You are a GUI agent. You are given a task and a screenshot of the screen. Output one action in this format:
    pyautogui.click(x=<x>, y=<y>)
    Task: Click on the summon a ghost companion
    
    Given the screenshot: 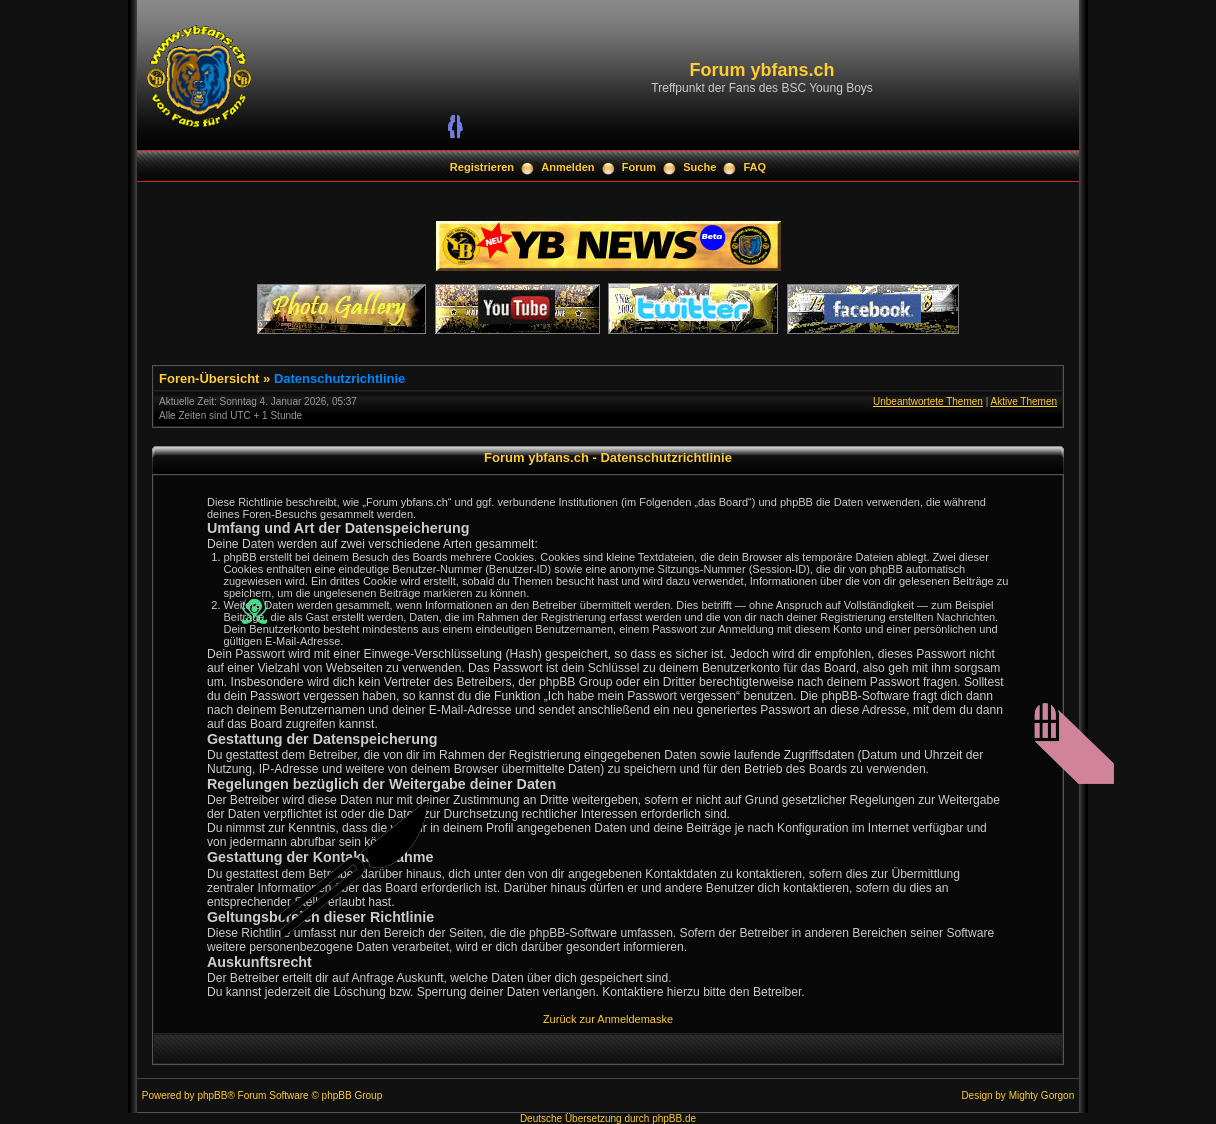 What is the action you would take?
    pyautogui.click(x=455, y=126)
    